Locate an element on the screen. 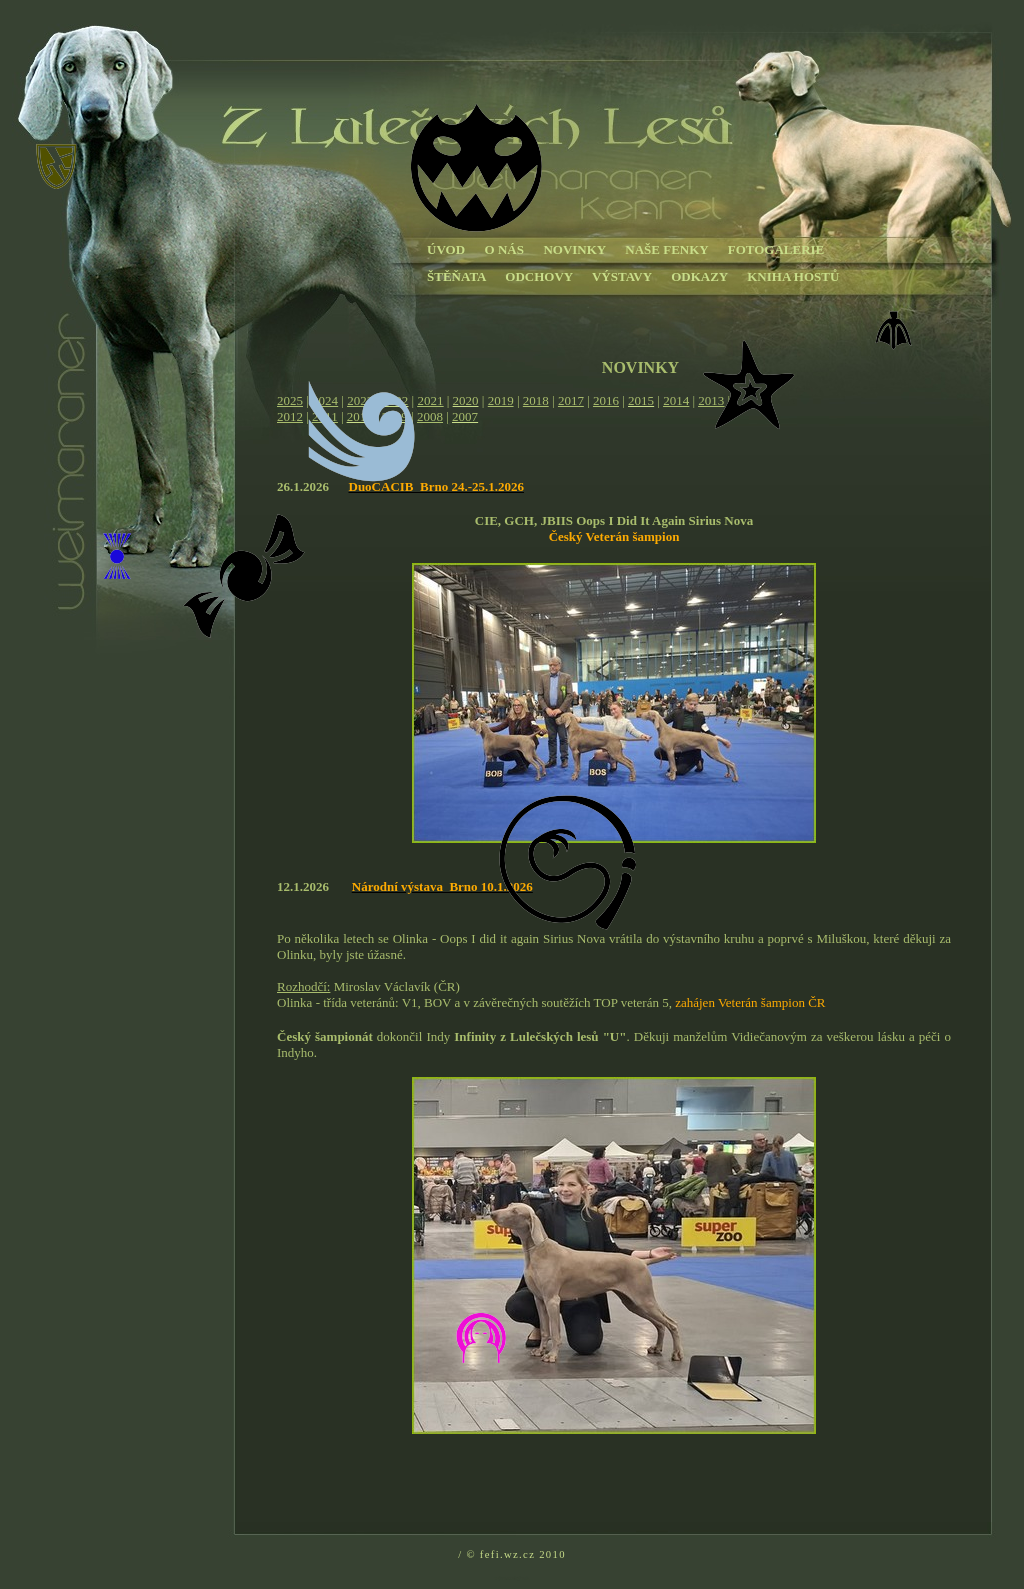 This screenshot has height=1589, width=1024. indicates broken or compromised security status is located at coordinates (56, 166).